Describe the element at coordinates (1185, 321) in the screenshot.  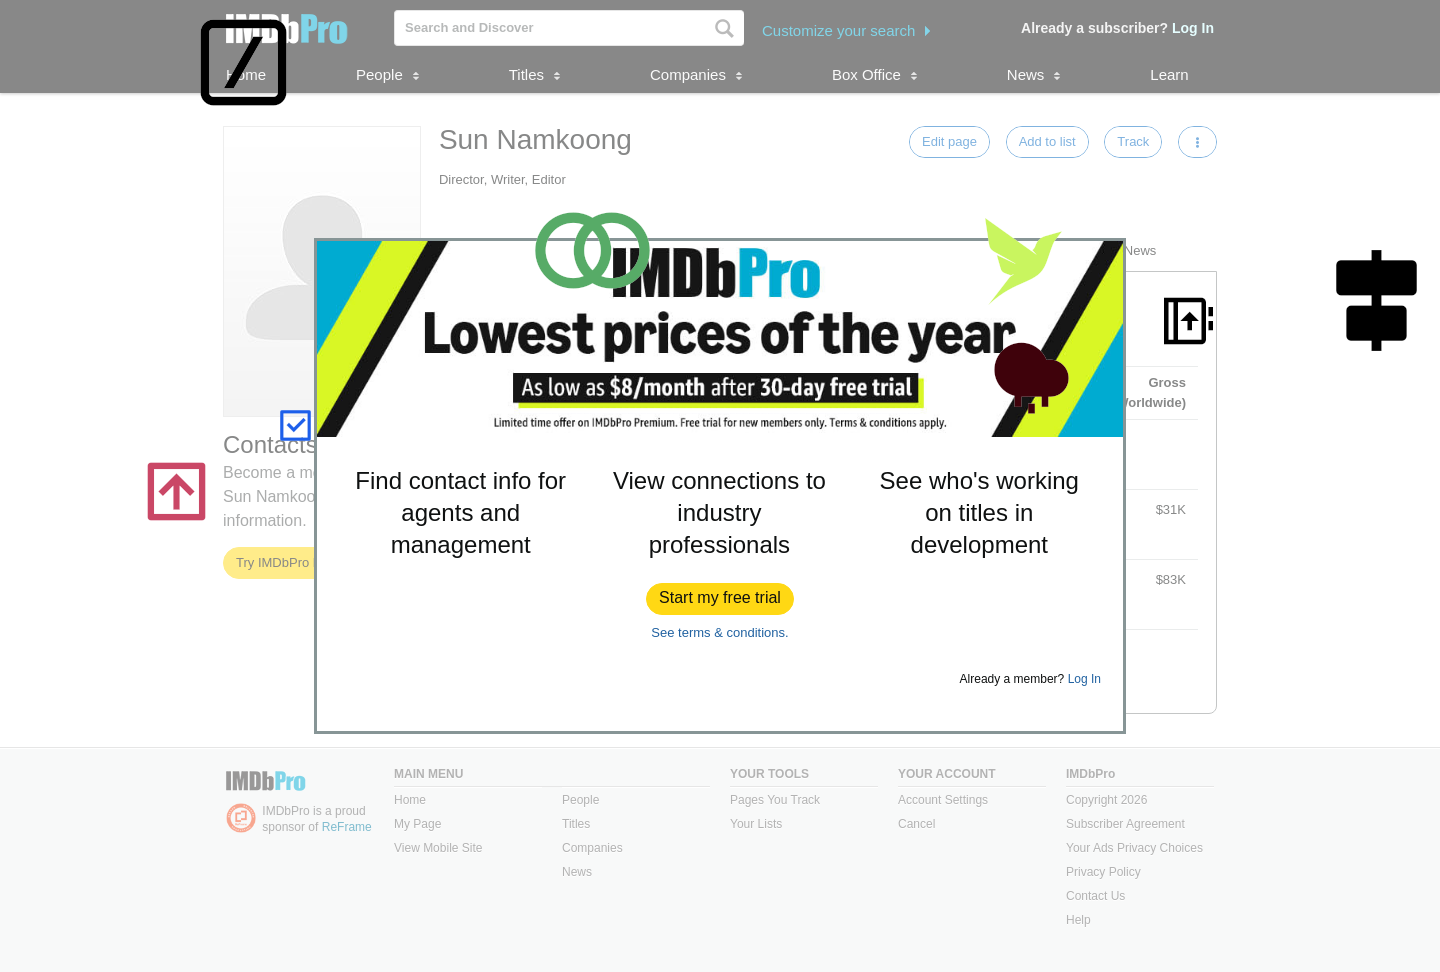
I see `upload contacts from address book` at that location.